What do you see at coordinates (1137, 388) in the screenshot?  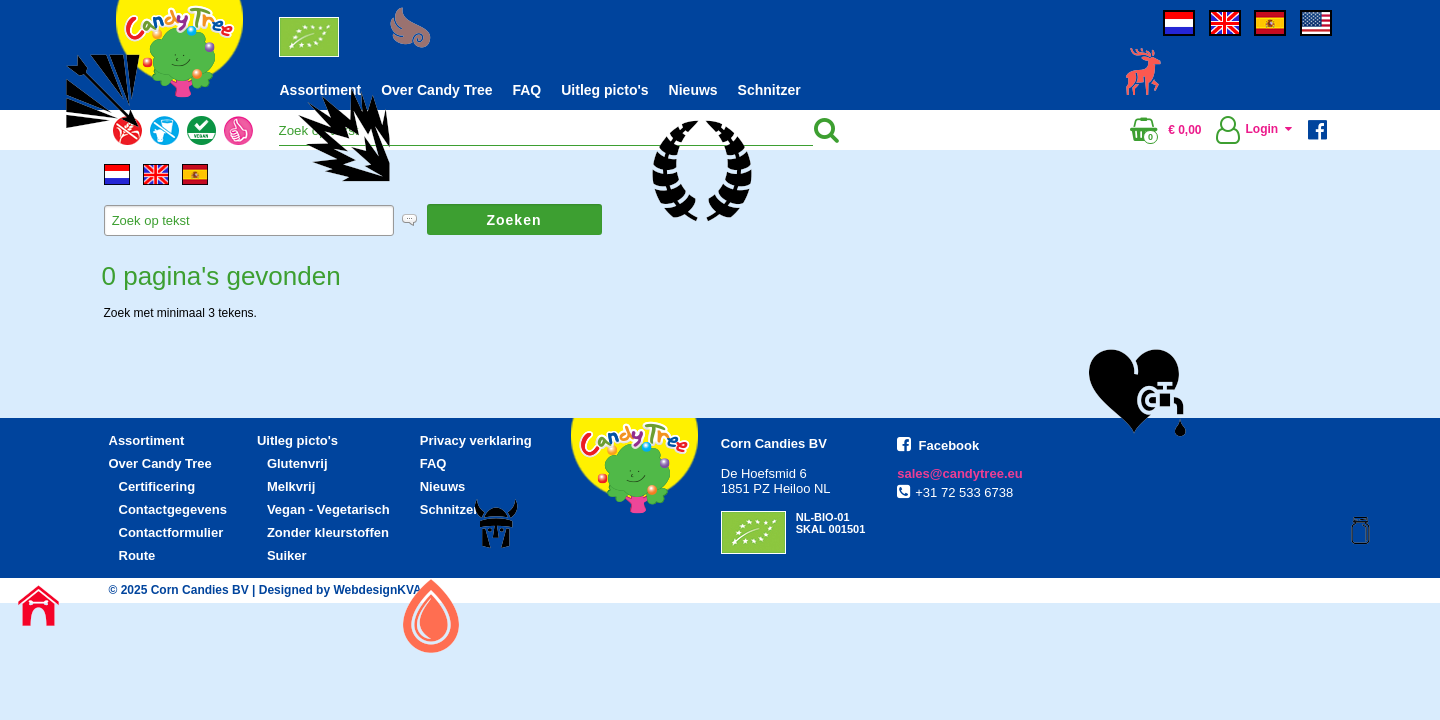 I see `tap into health or life resources` at bounding box center [1137, 388].